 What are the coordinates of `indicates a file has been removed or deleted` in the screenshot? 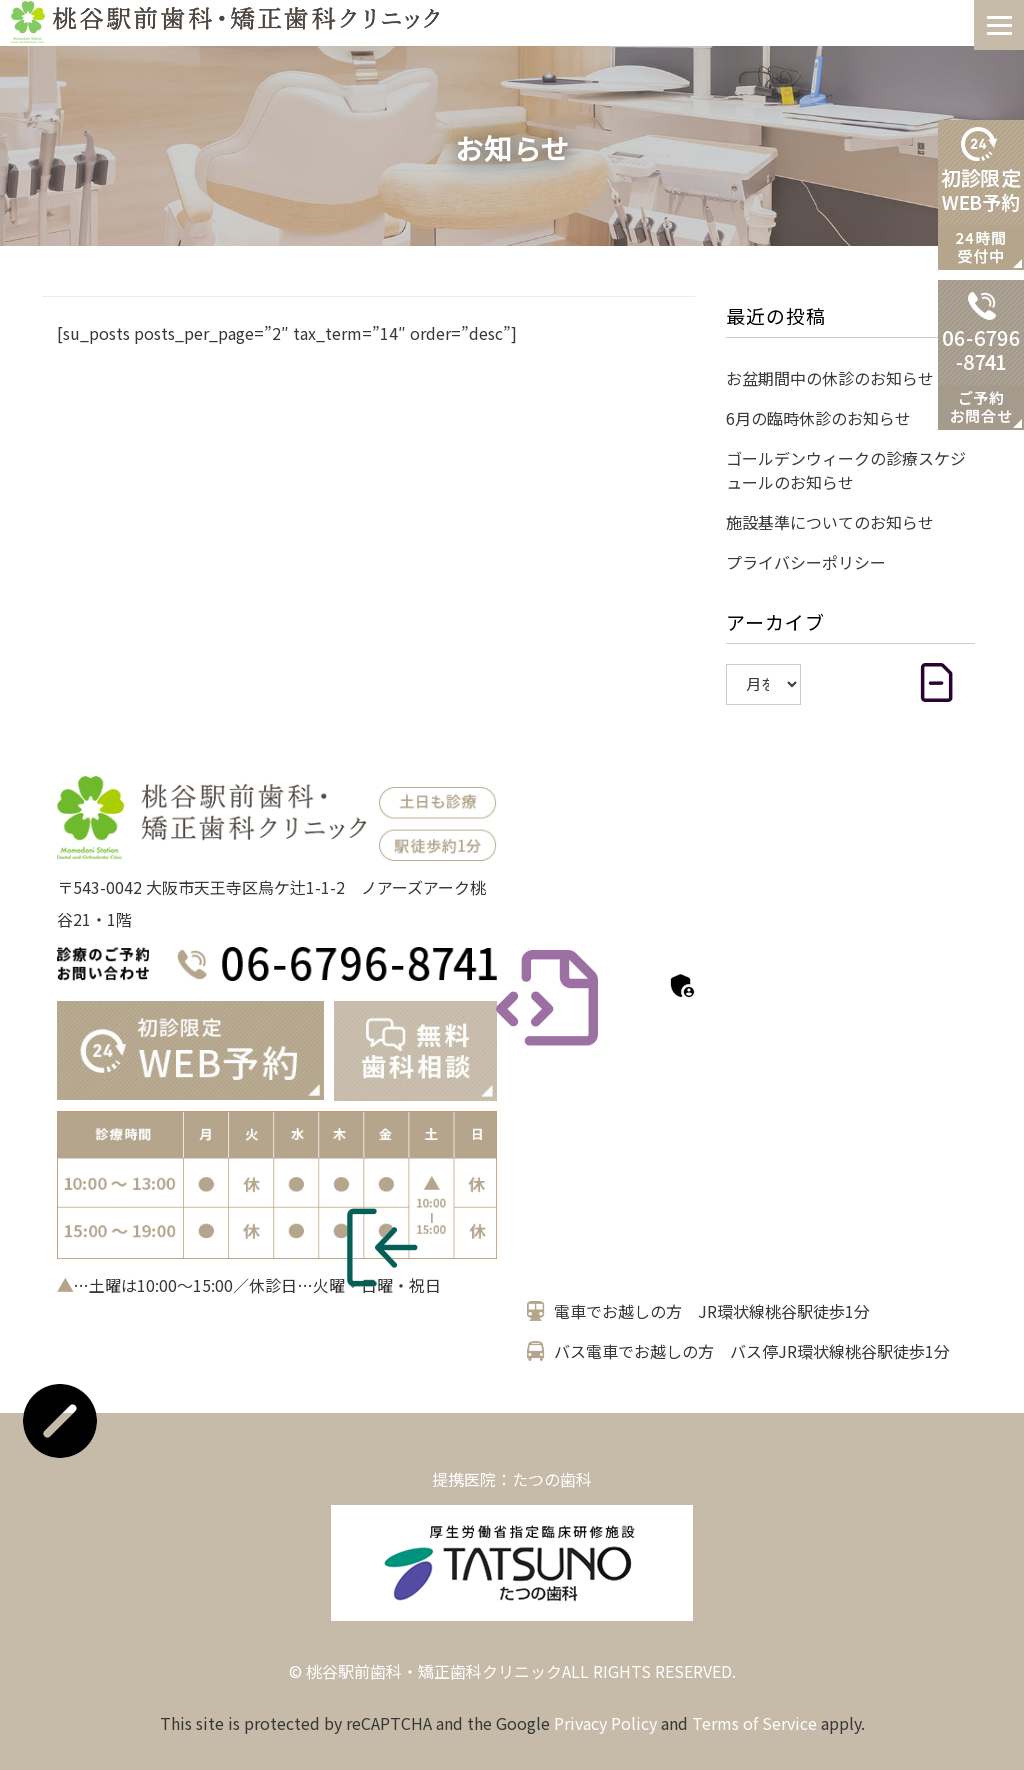 It's located at (935, 682).